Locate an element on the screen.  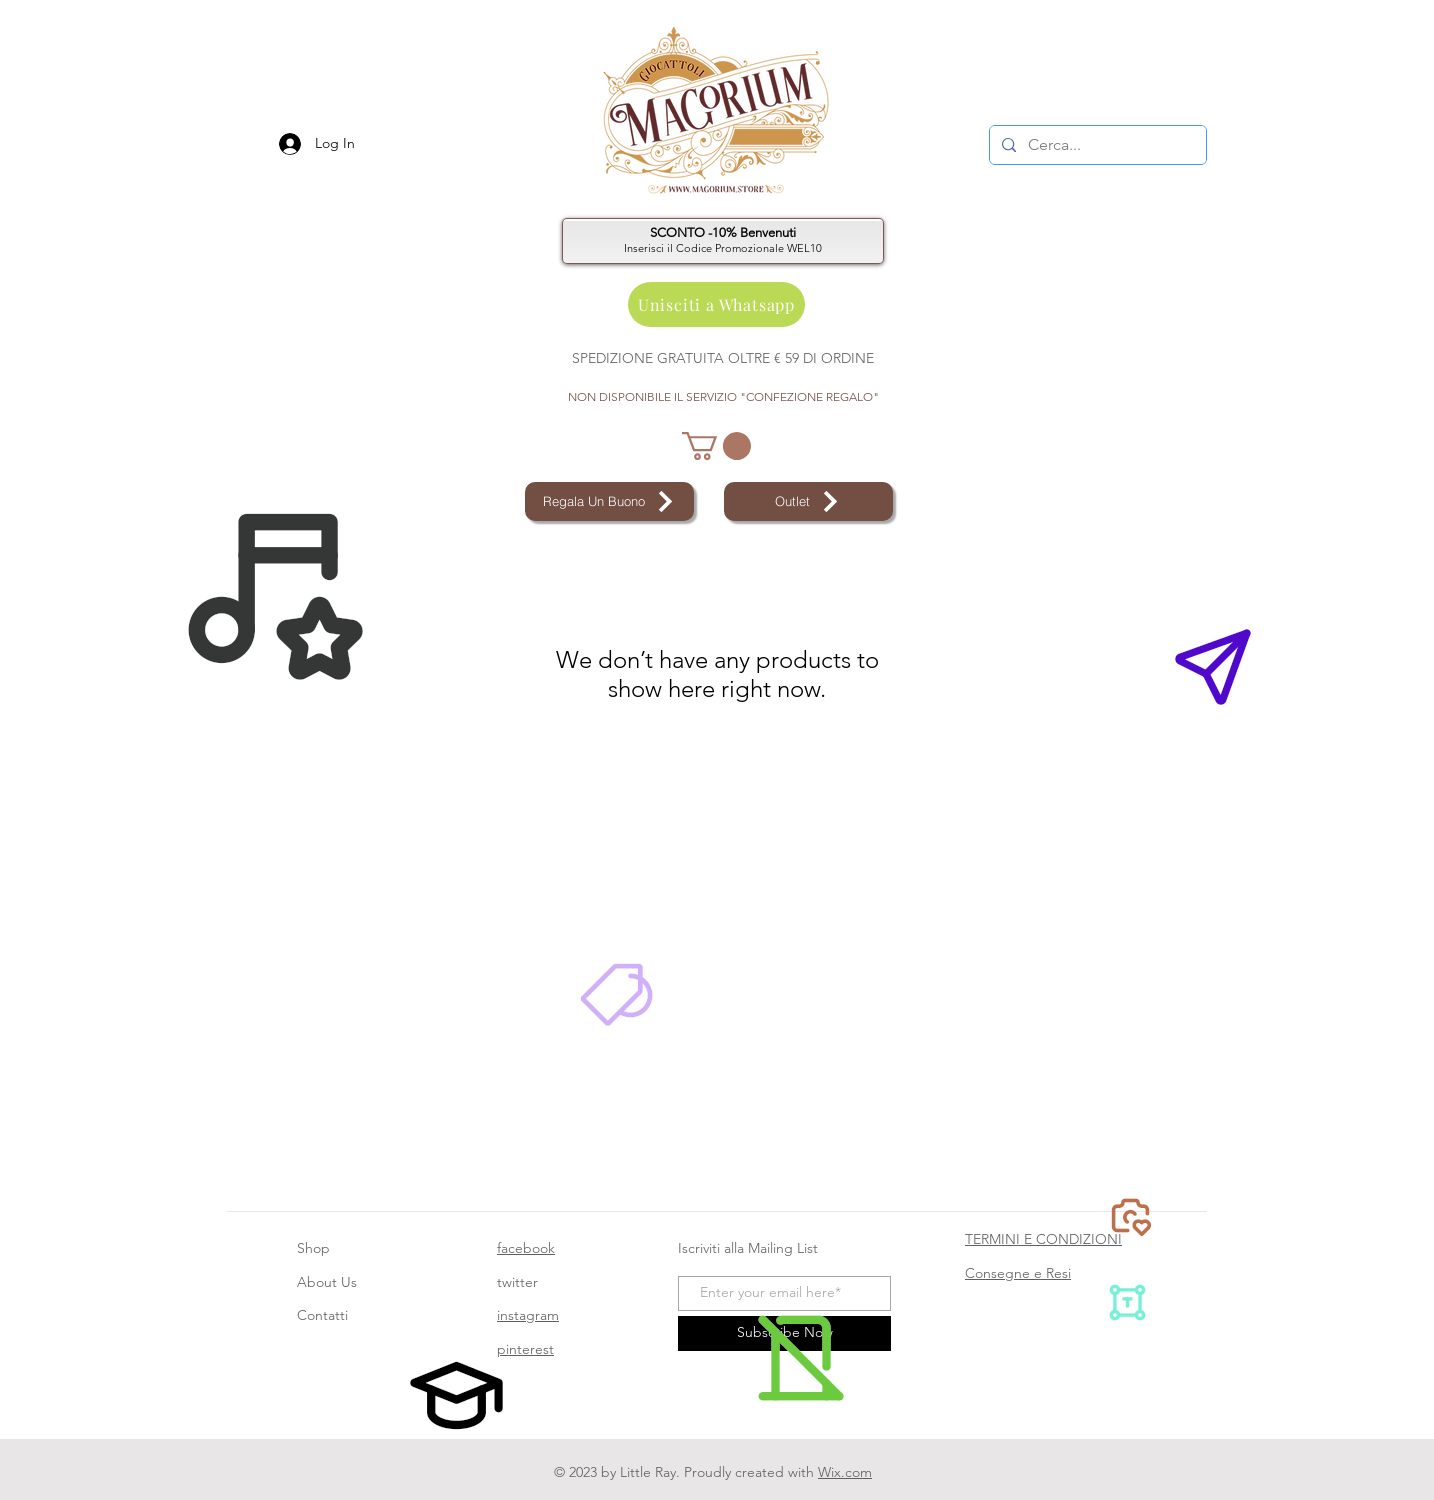
add song to favorites is located at coordinates (271, 588).